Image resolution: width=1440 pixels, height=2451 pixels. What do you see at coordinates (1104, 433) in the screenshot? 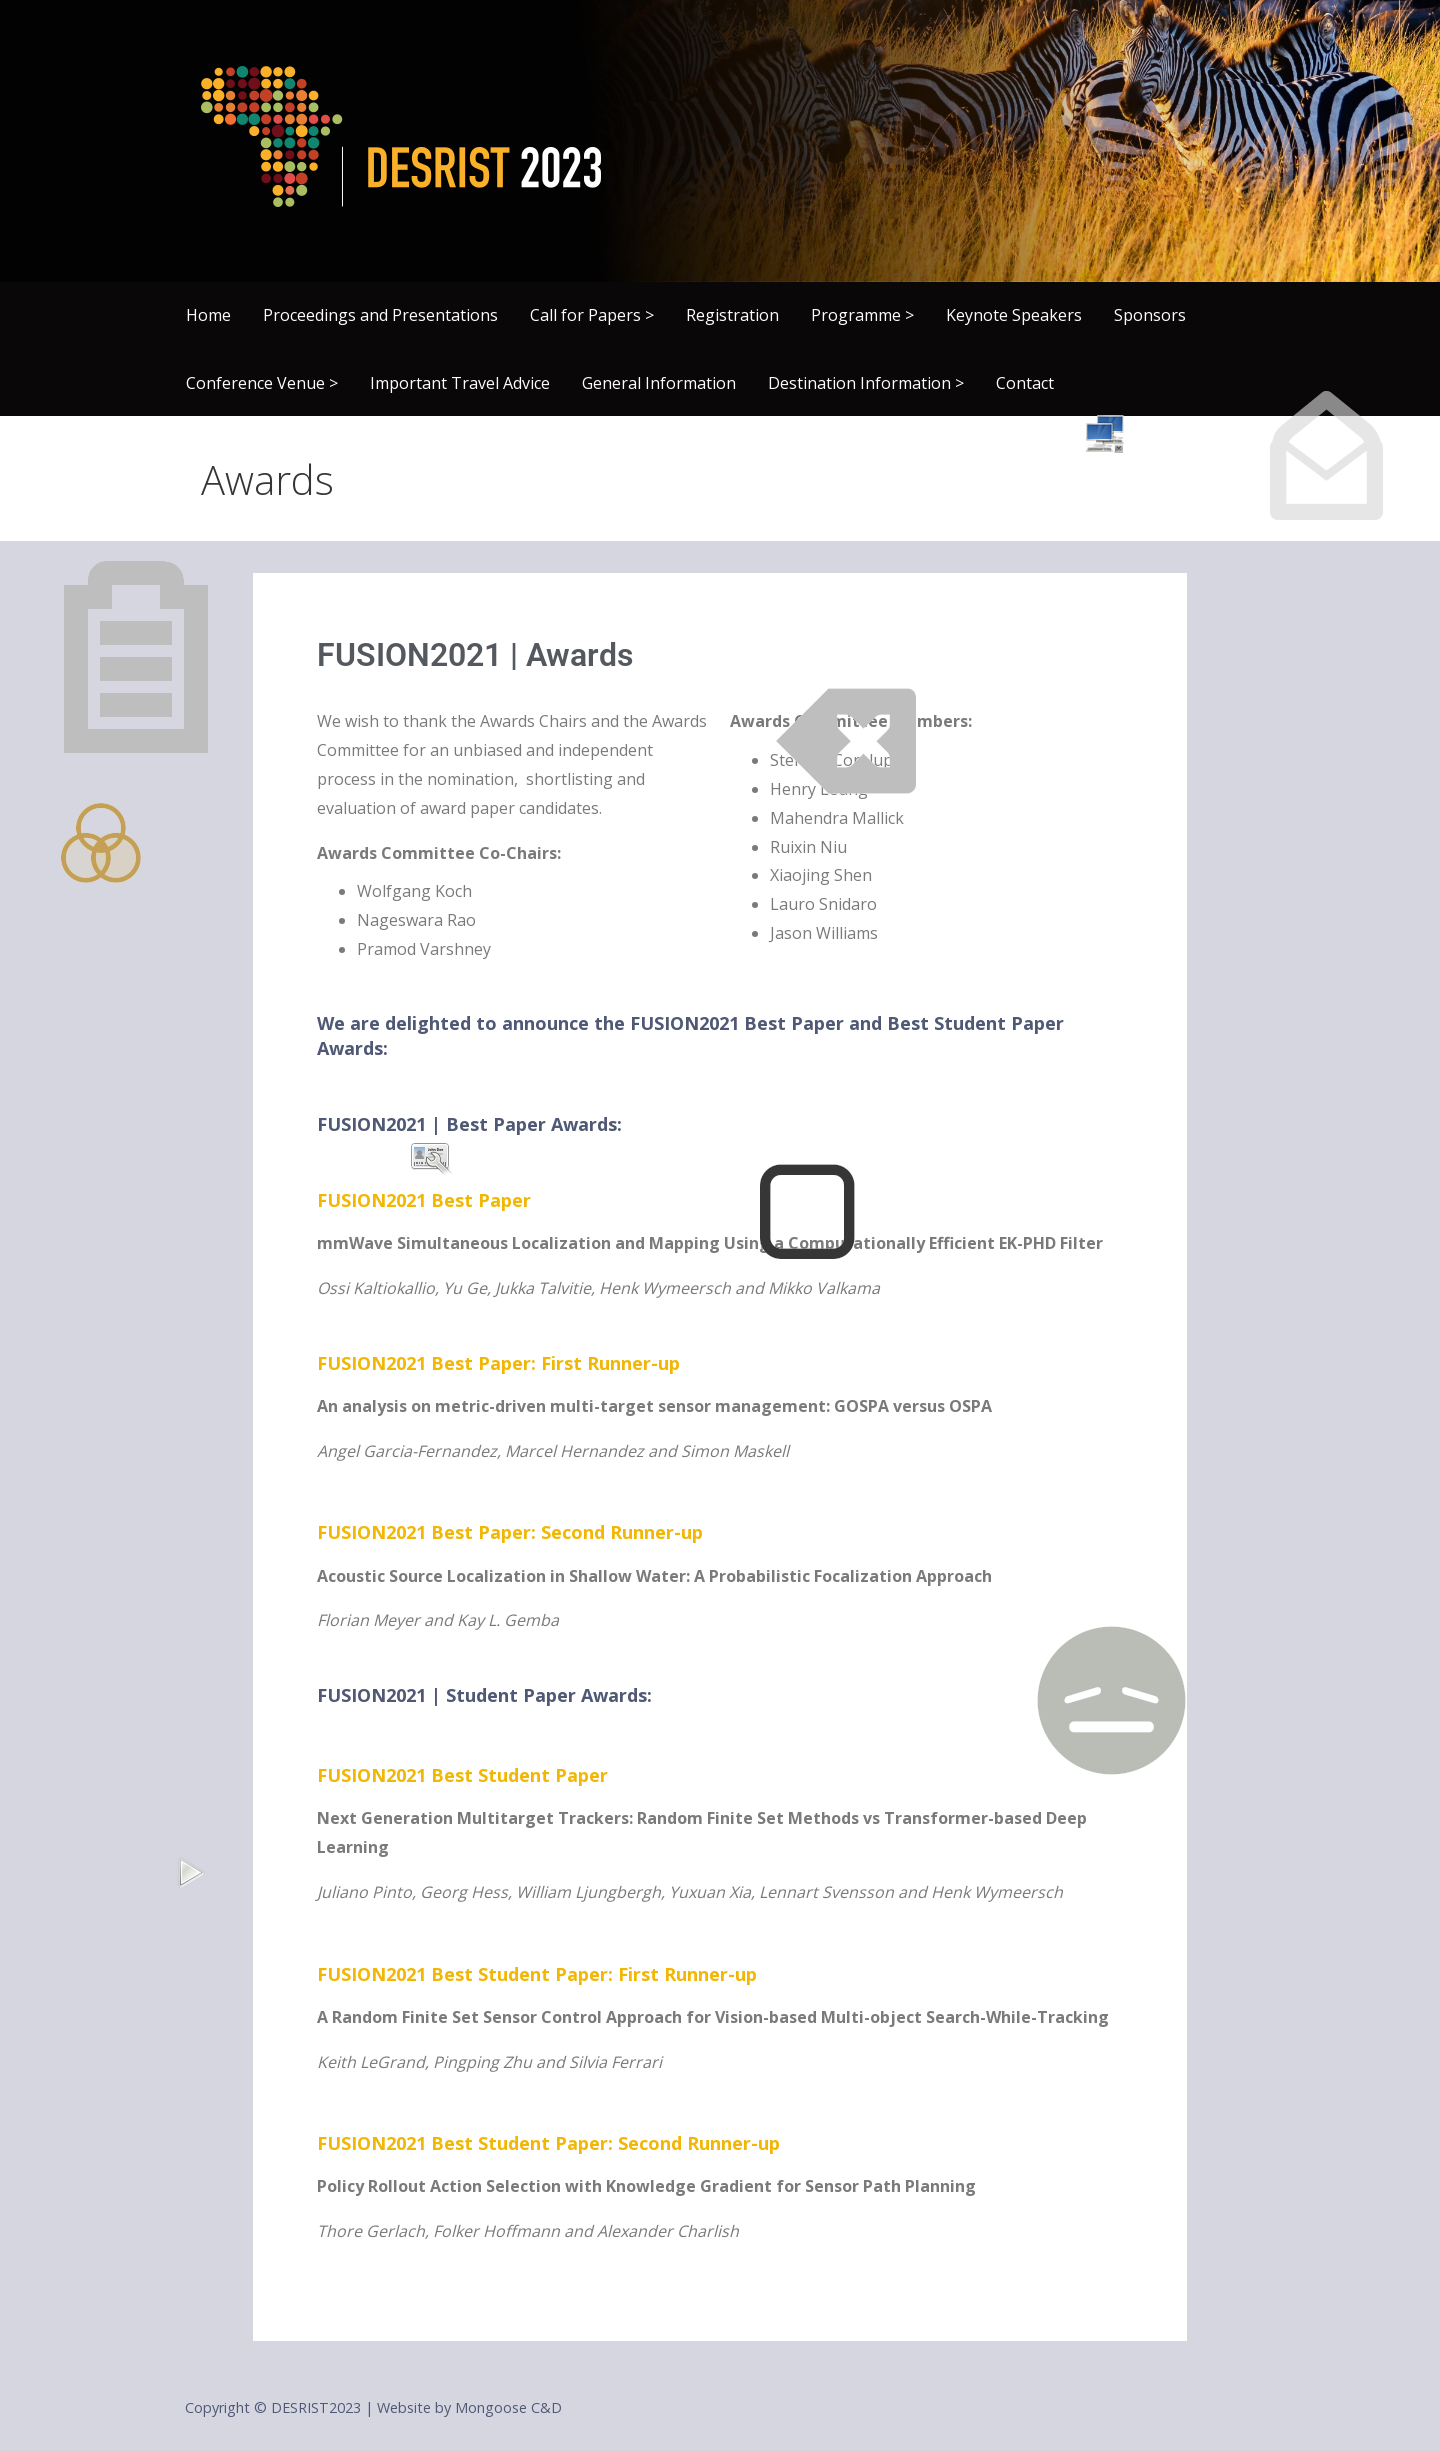
I see `indicates no network connection available` at bounding box center [1104, 433].